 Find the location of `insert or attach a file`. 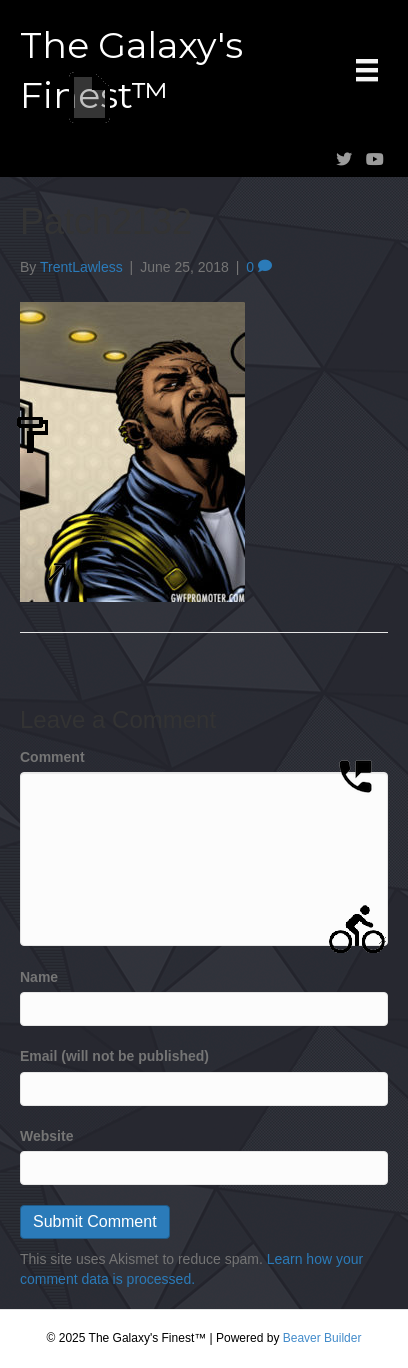

insert or attach a file is located at coordinates (89, 97).